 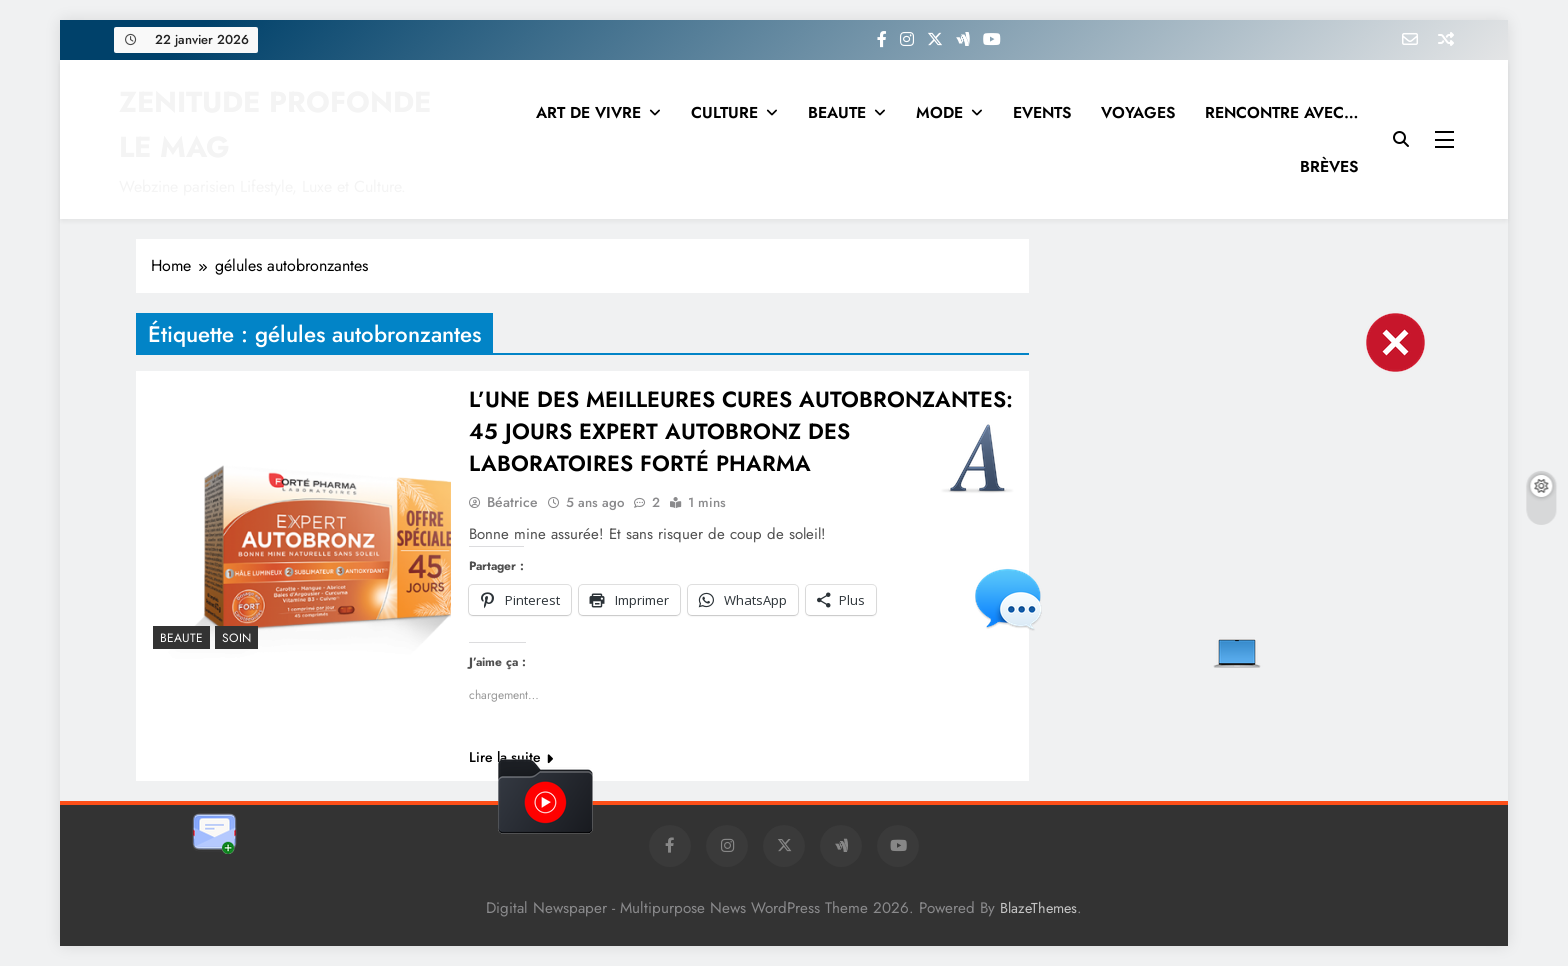 I want to click on open youtube music downloads folder, so click(x=545, y=799).